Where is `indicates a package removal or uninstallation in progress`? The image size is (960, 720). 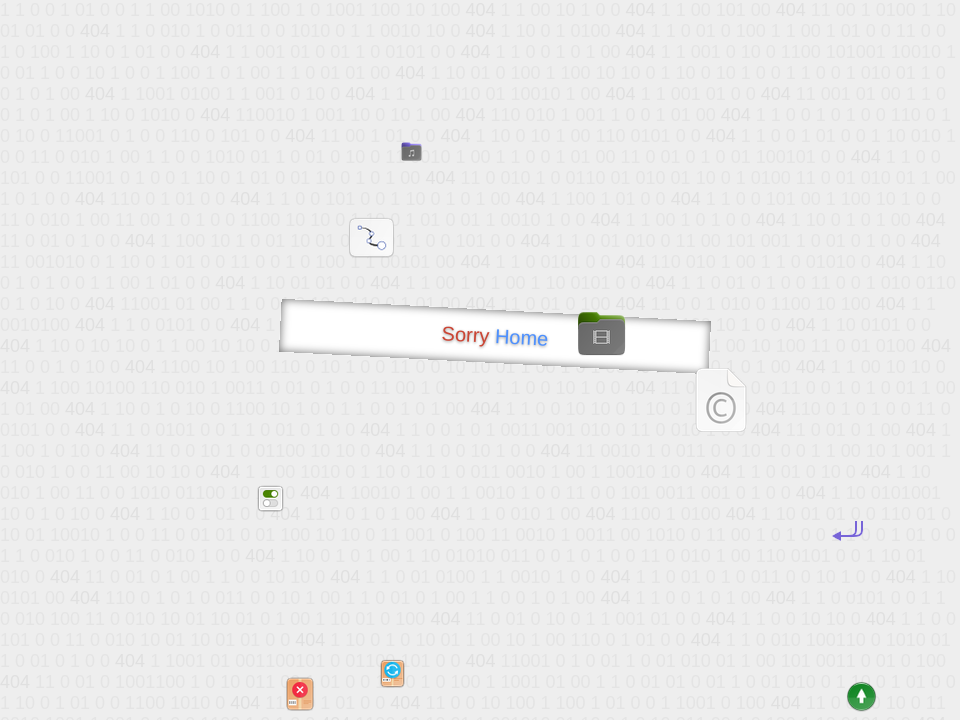
indicates a package removal or uninstallation in progress is located at coordinates (300, 694).